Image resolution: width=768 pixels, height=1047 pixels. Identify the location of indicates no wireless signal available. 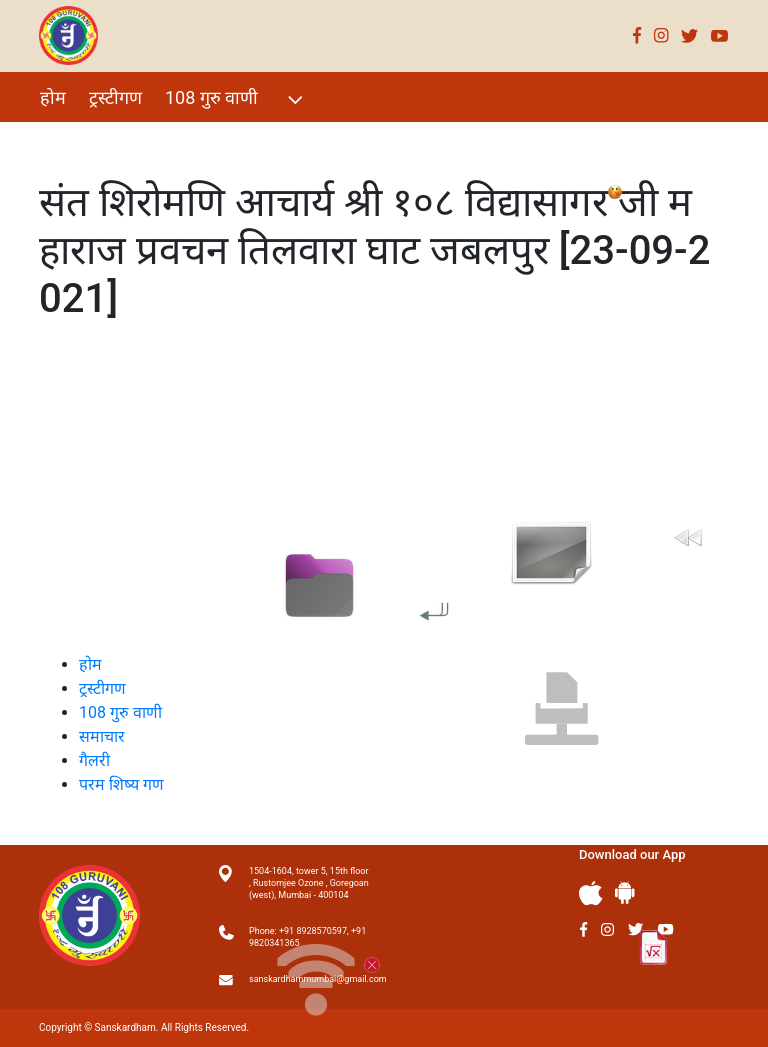
(316, 977).